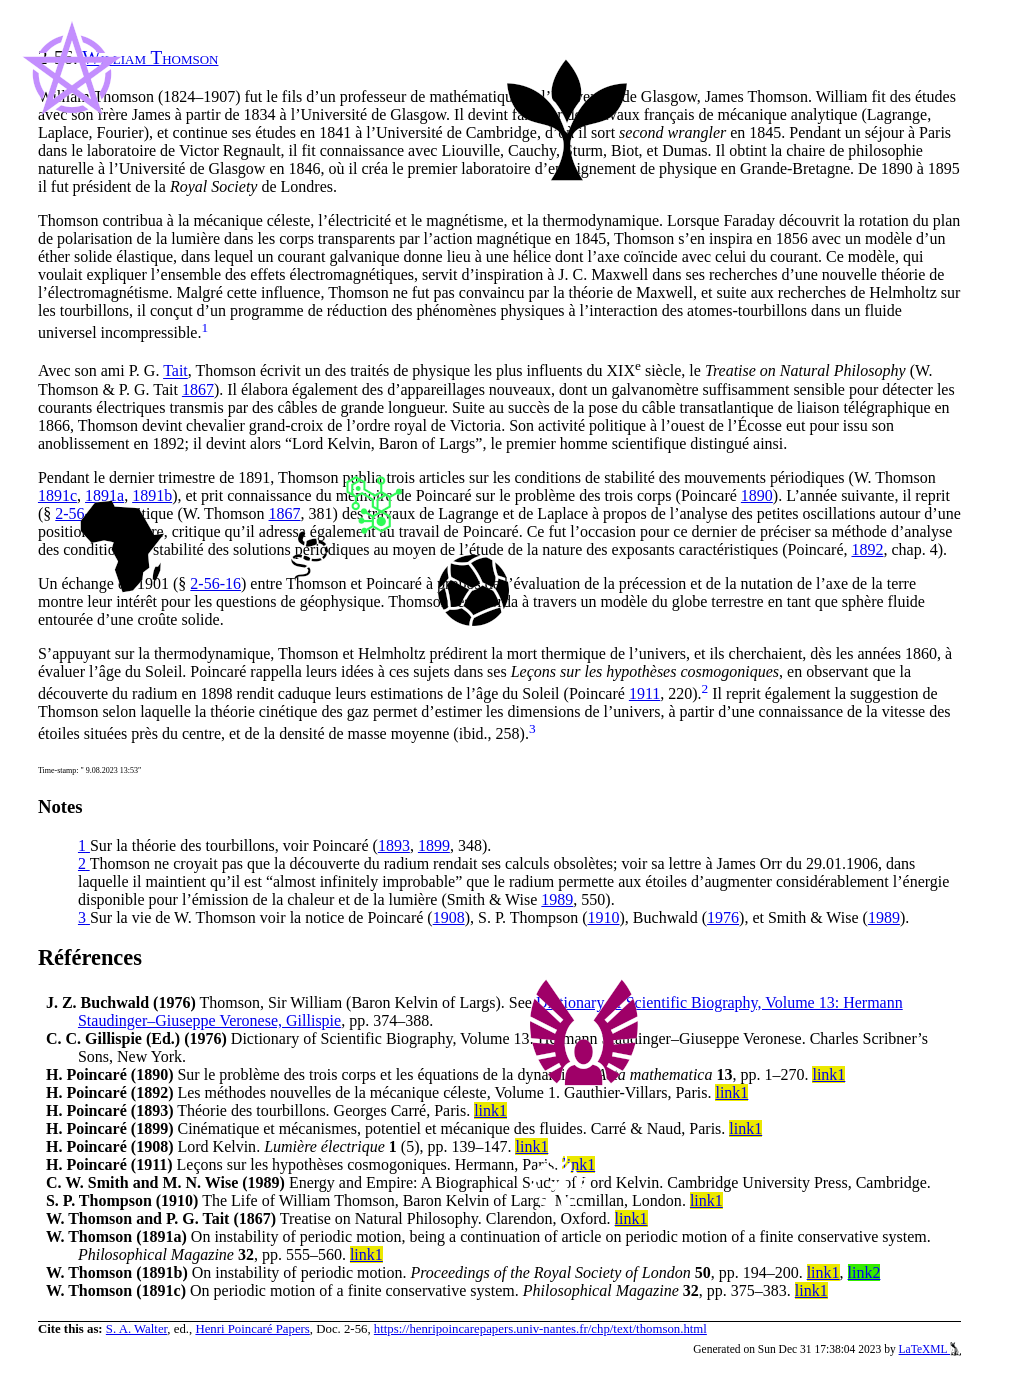 This screenshot has height=1379, width=1014. Describe the element at coordinates (473, 590) in the screenshot. I see `stone or boulder game element` at that location.